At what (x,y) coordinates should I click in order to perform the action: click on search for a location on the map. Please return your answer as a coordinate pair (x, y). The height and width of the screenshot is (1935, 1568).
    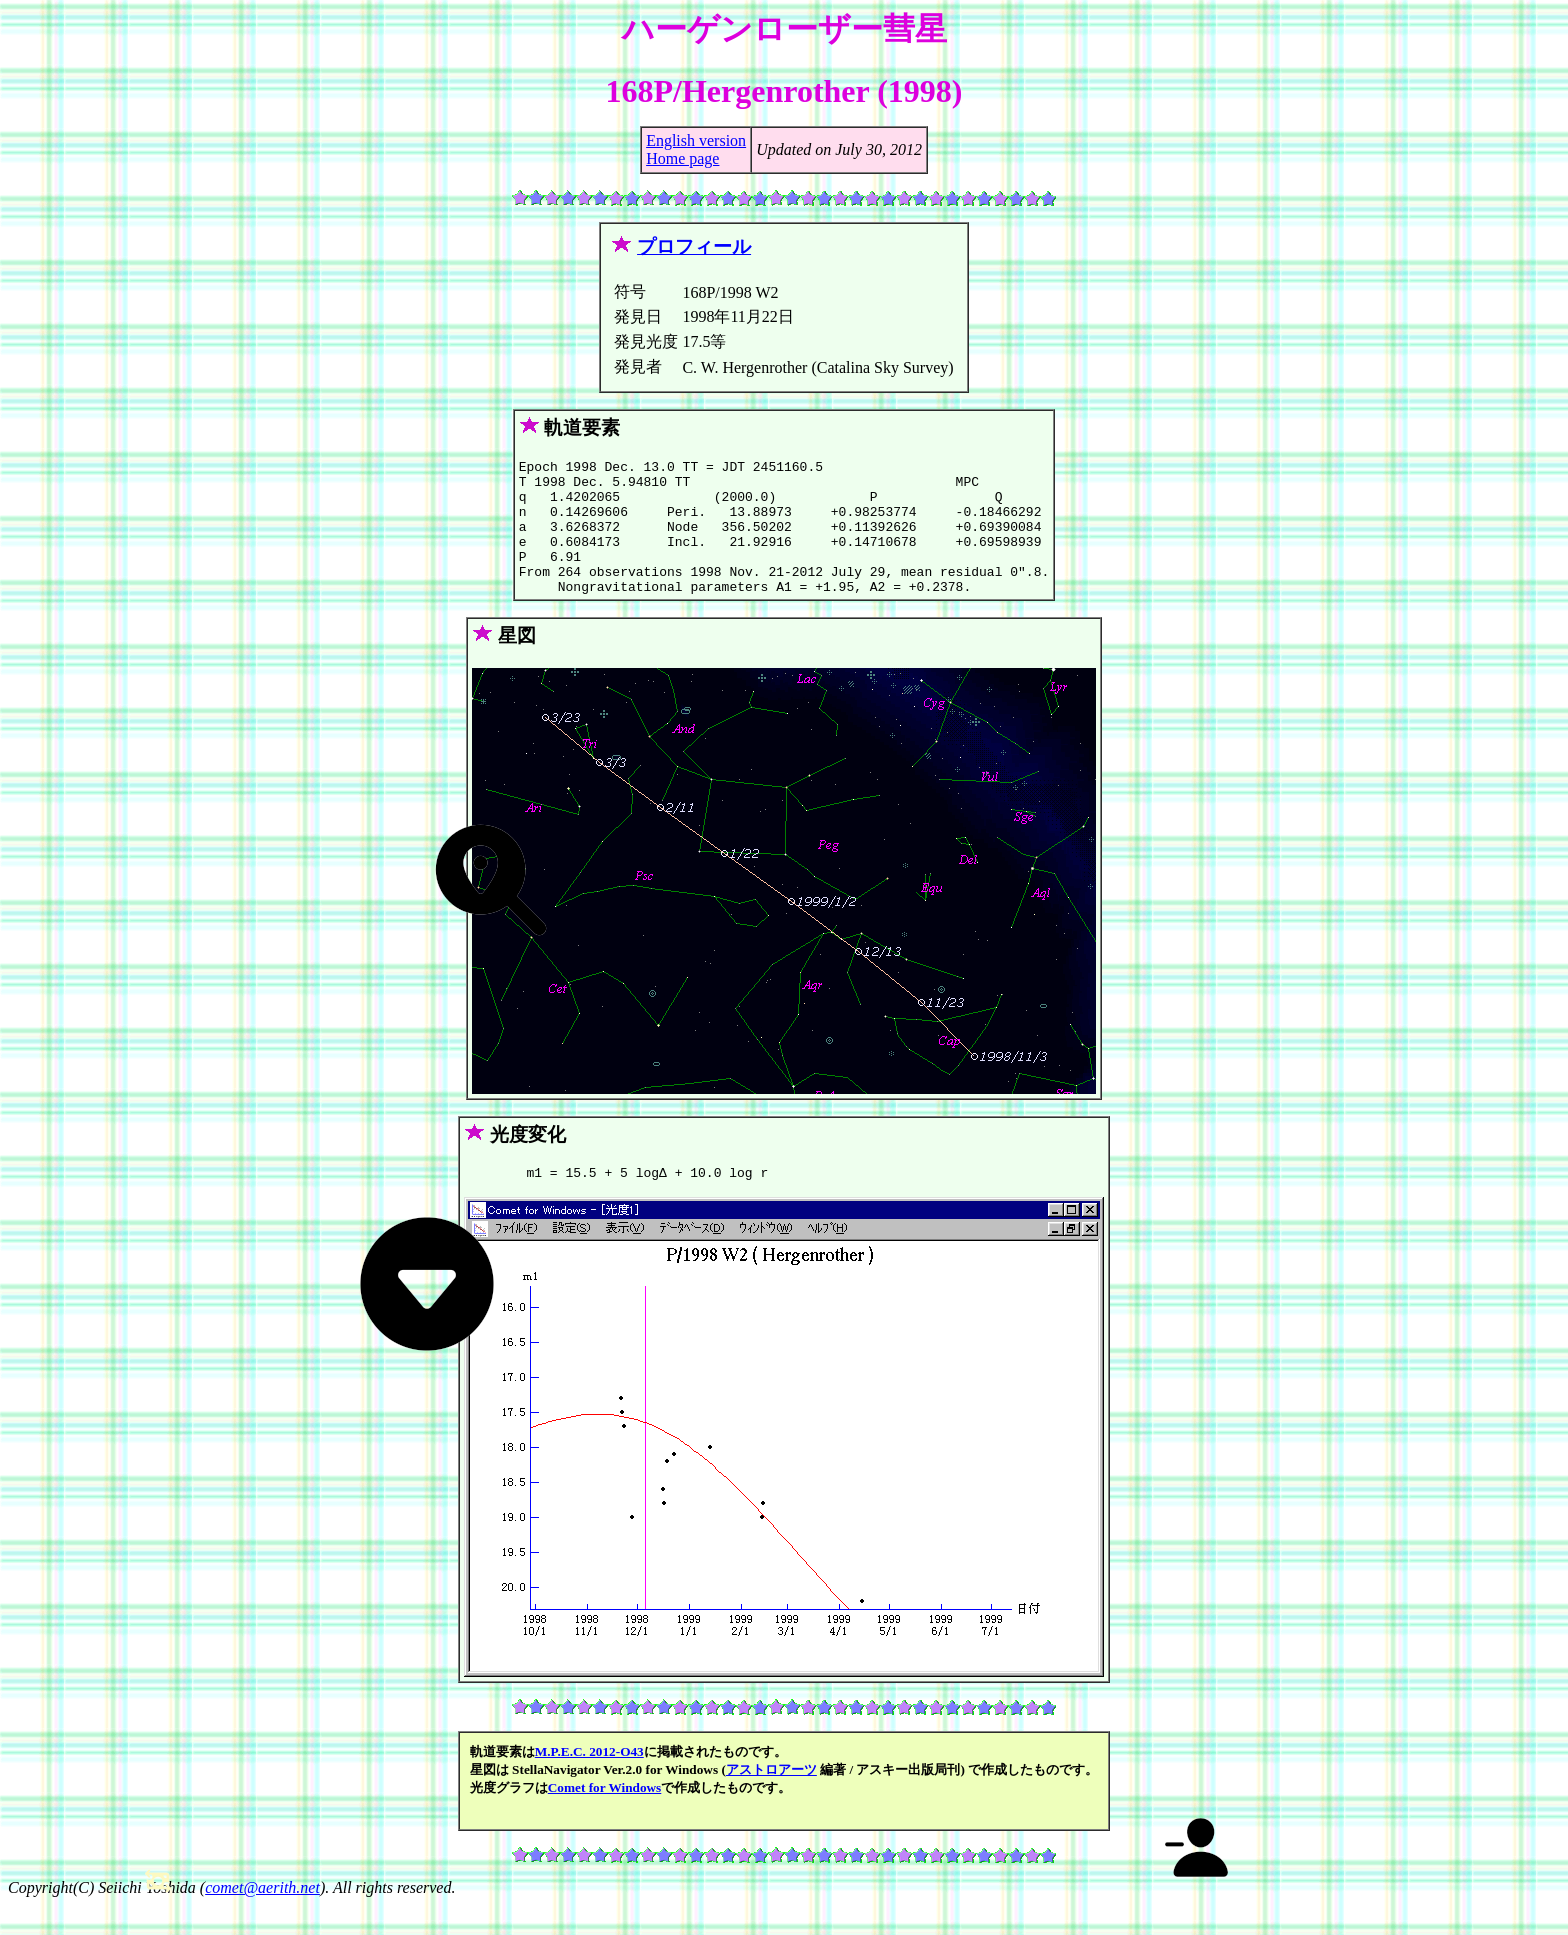
    Looking at the image, I should click on (491, 880).